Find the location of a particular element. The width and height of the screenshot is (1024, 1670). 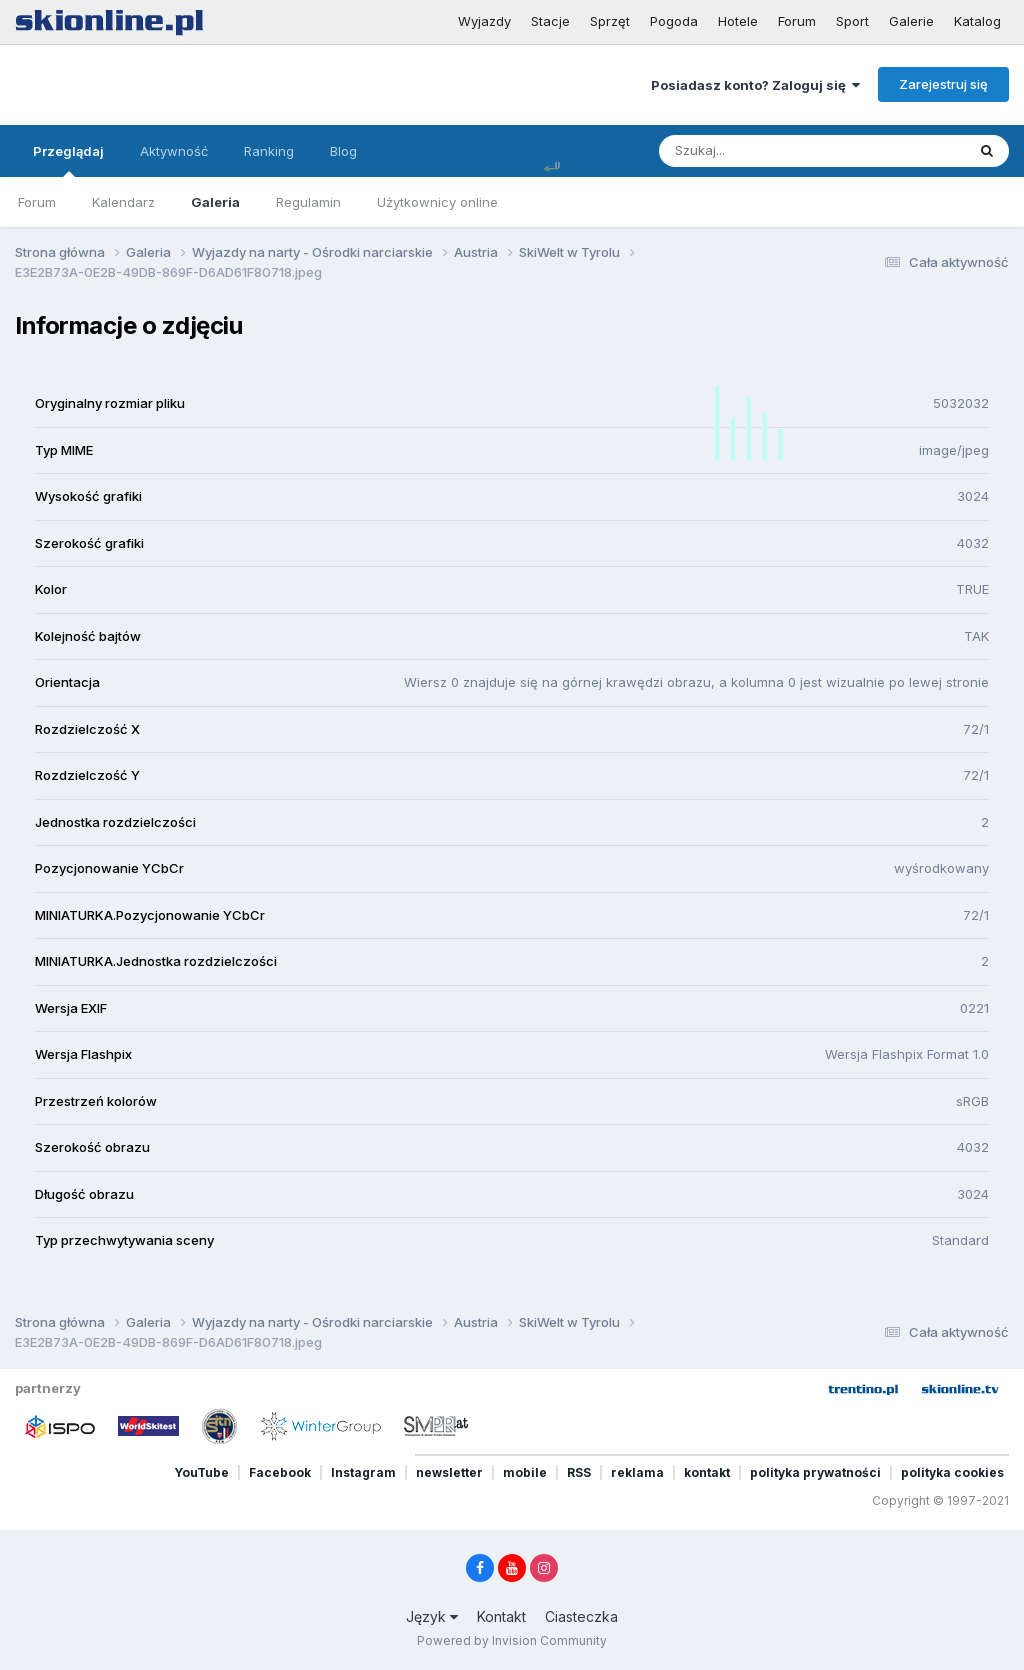

reply to all recipients of an email is located at coordinates (551, 165).